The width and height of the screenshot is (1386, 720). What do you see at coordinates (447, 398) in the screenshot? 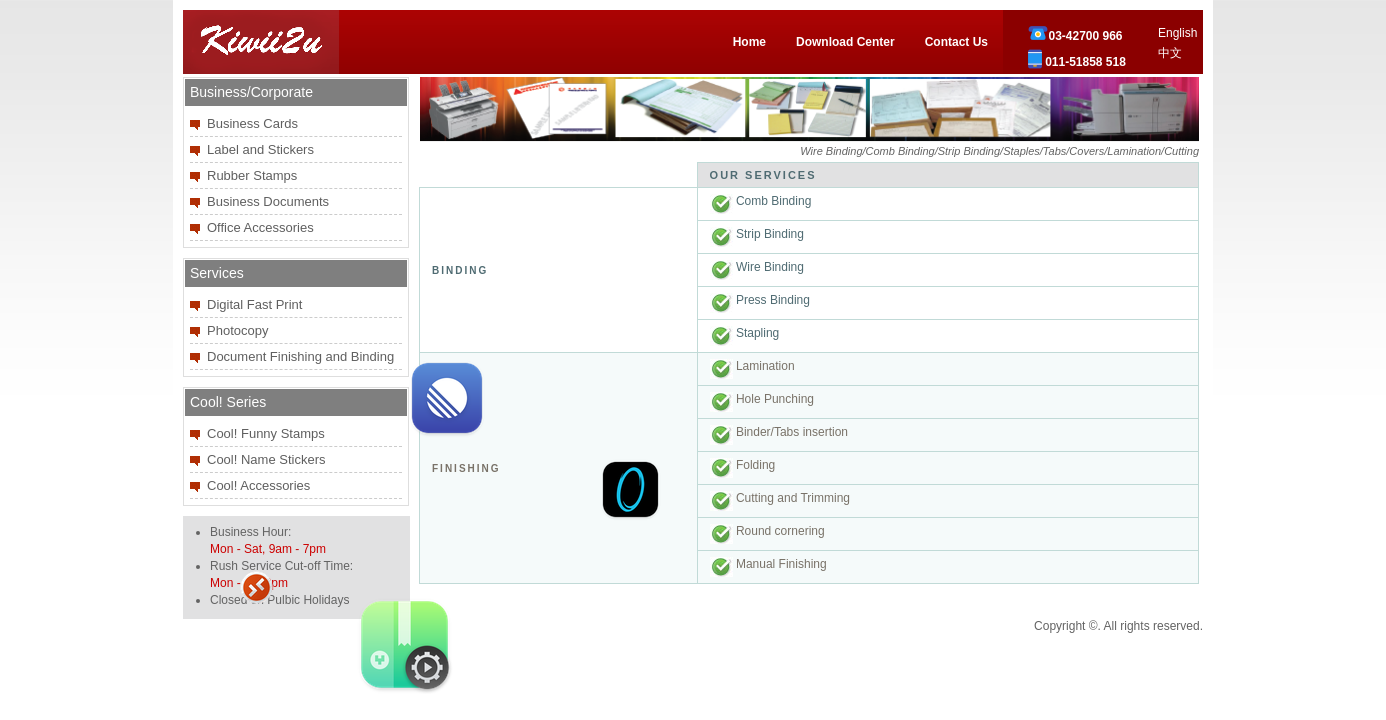
I see `open the Linear app` at bounding box center [447, 398].